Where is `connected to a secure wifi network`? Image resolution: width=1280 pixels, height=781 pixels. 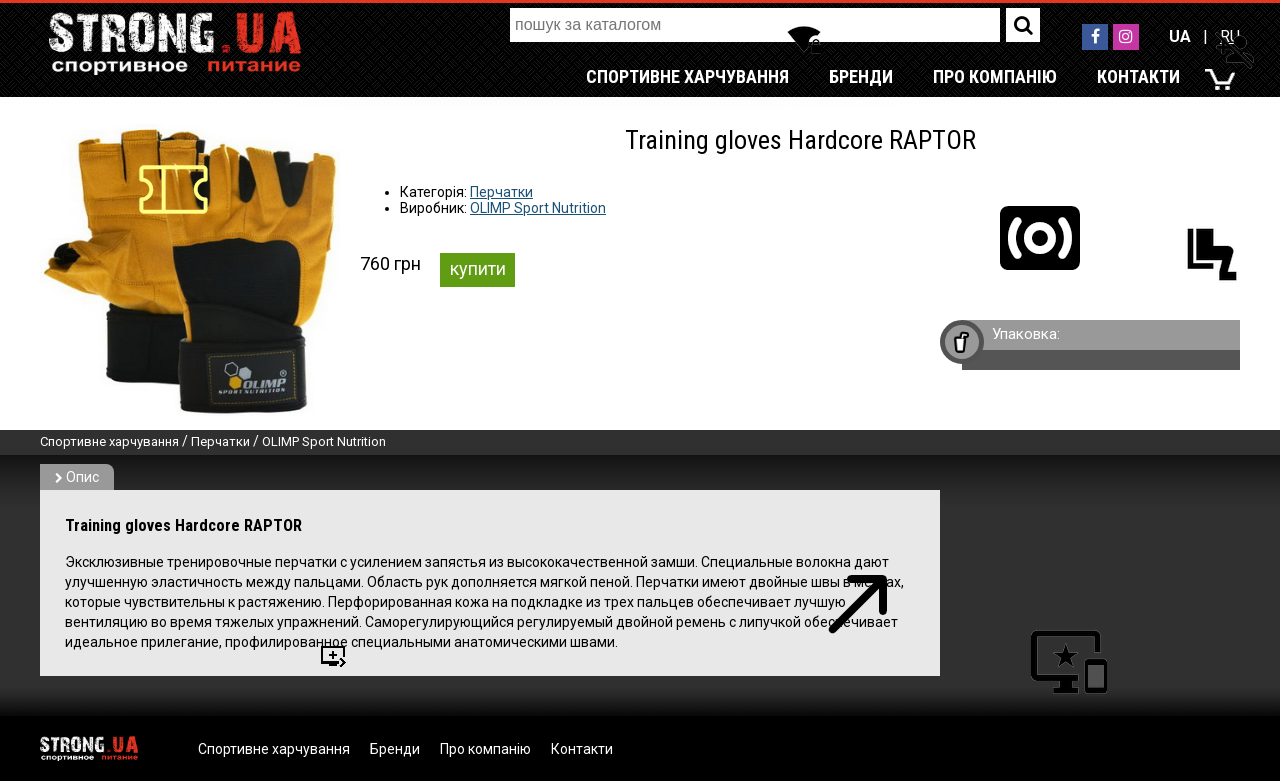 connected to a secure wifi network is located at coordinates (804, 39).